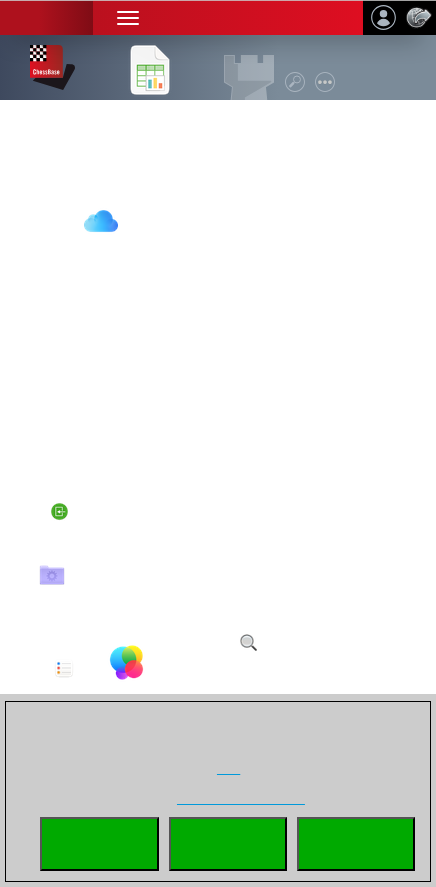  Describe the element at coordinates (248, 642) in the screenshot. I see `open spotlight search preferences` at that location.